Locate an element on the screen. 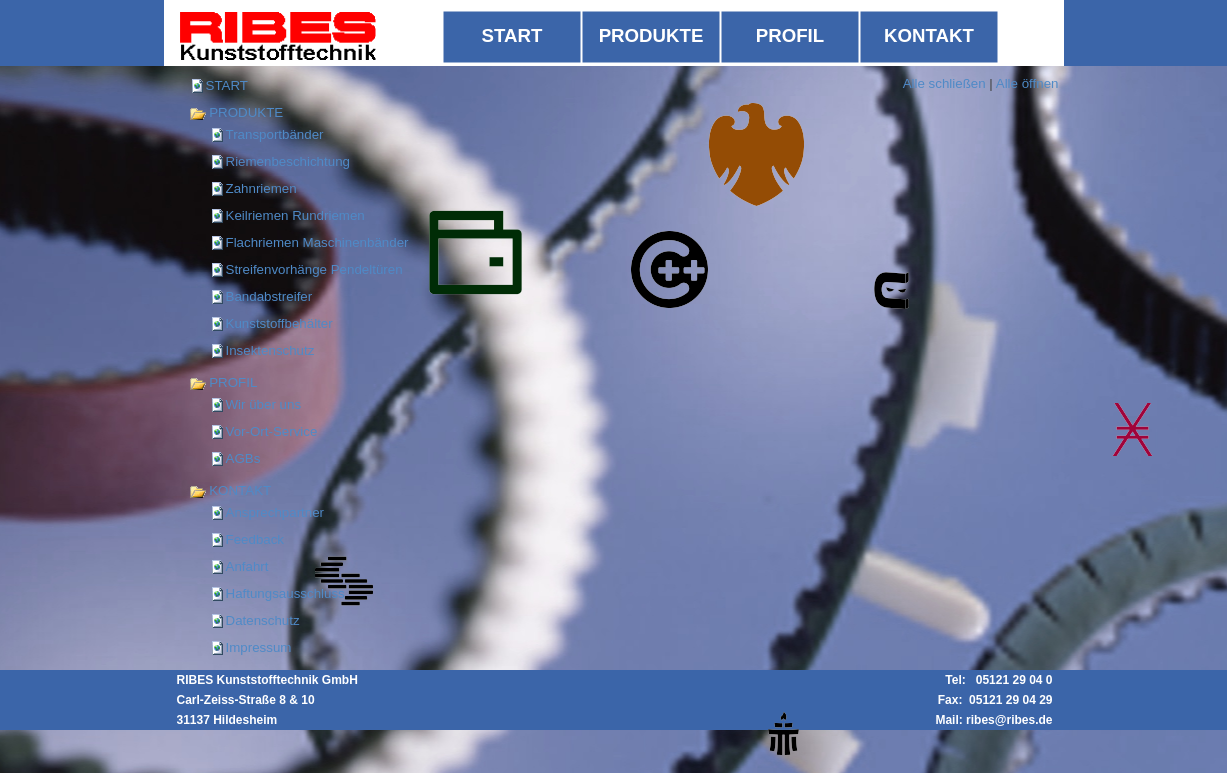  coding ninjas brand logo is located at coordinates (891, 290).